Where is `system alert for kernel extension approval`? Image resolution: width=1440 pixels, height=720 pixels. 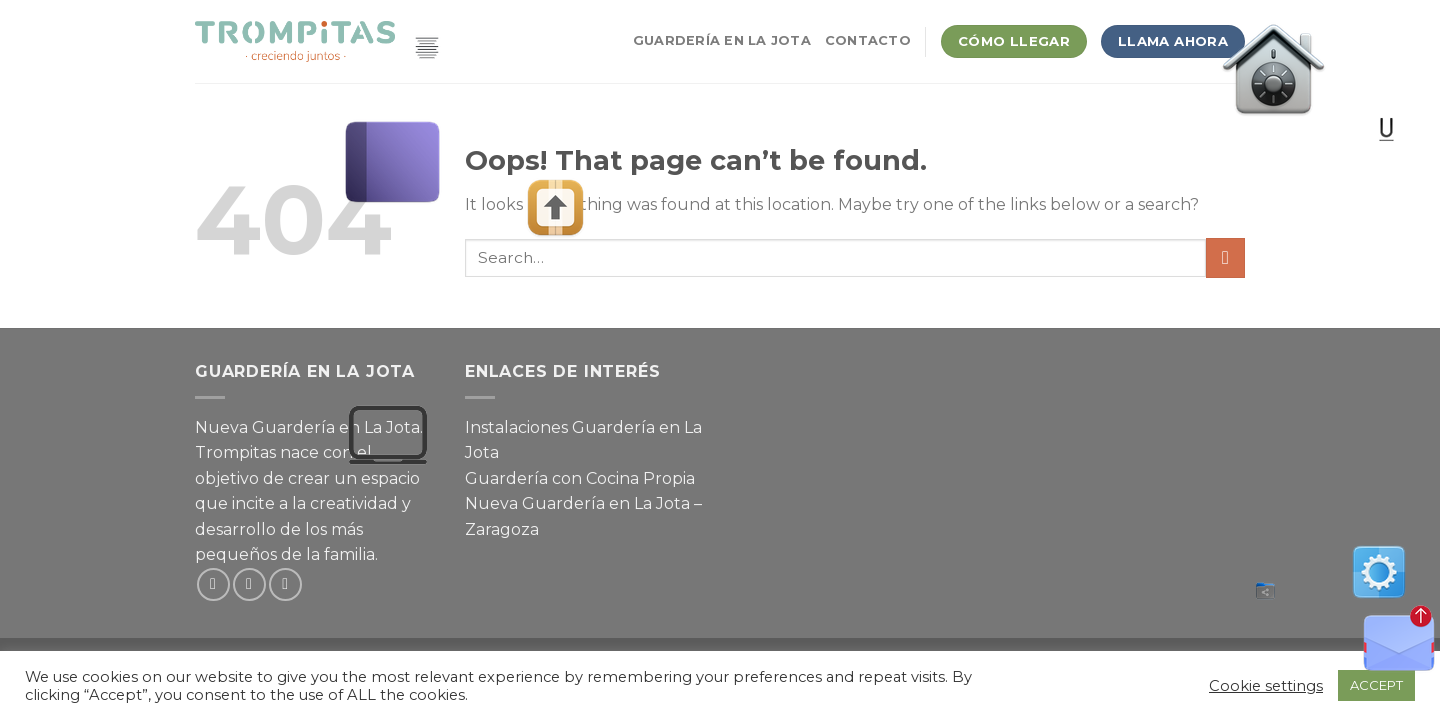 system alert for kernel extension approval is located at coordinates (1273, 70).